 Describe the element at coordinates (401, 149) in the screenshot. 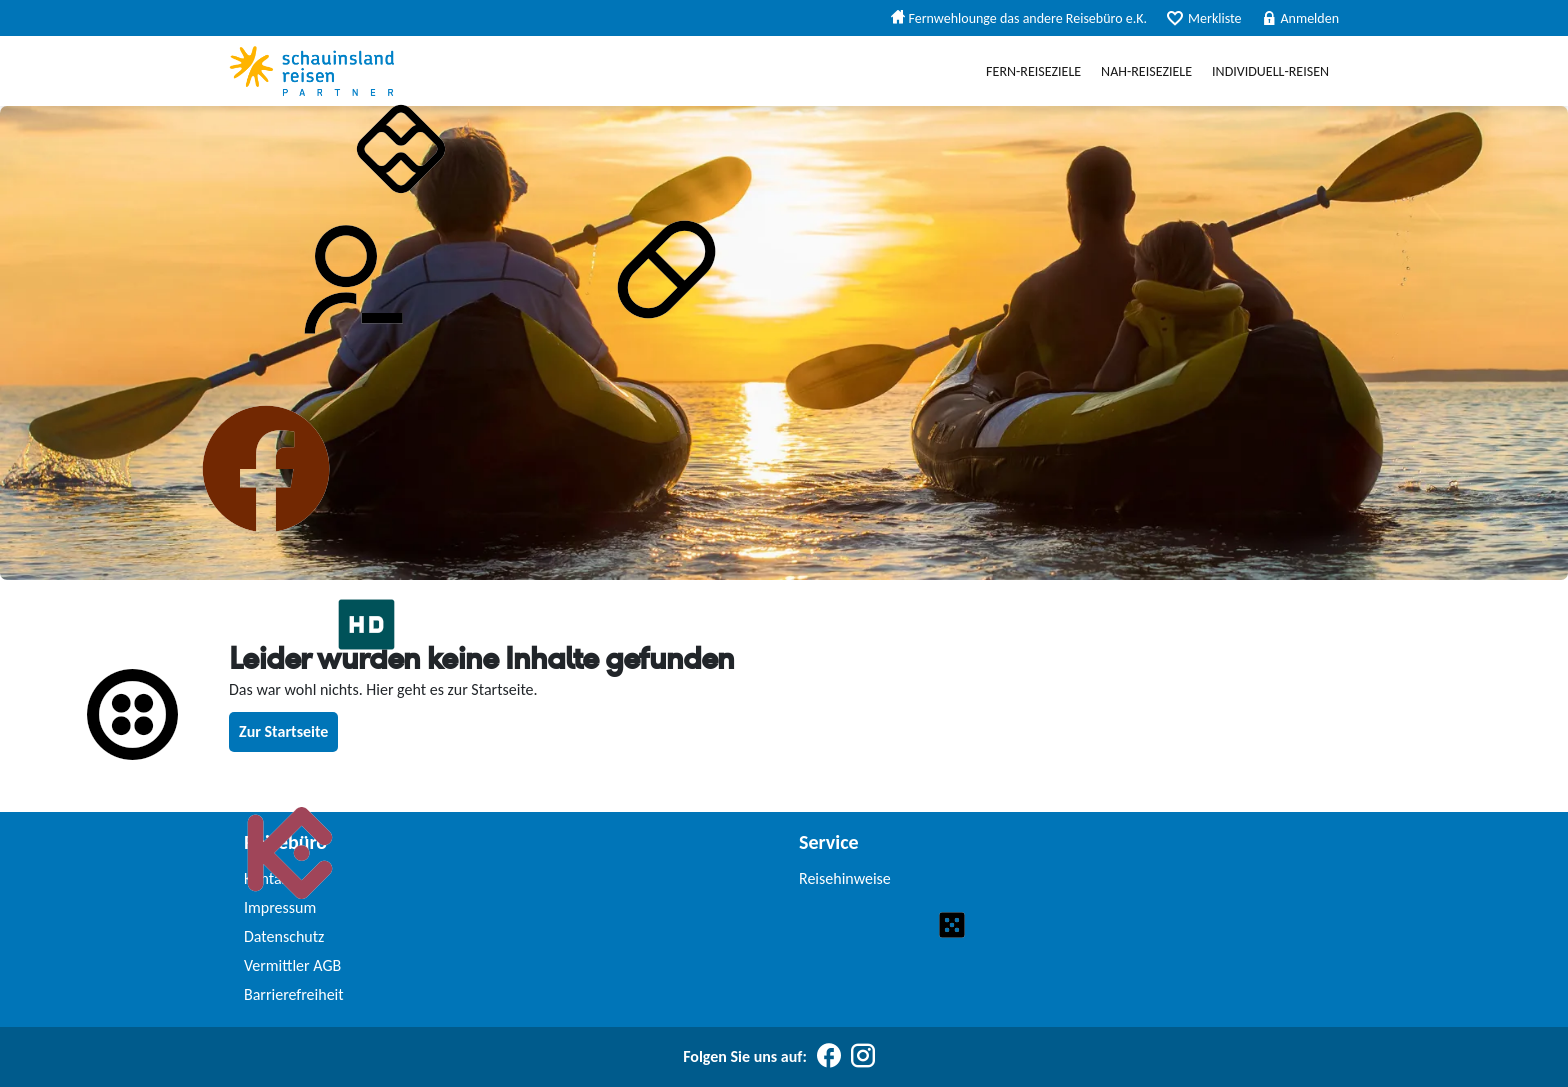

I see `pix instant payment logo` at that location.